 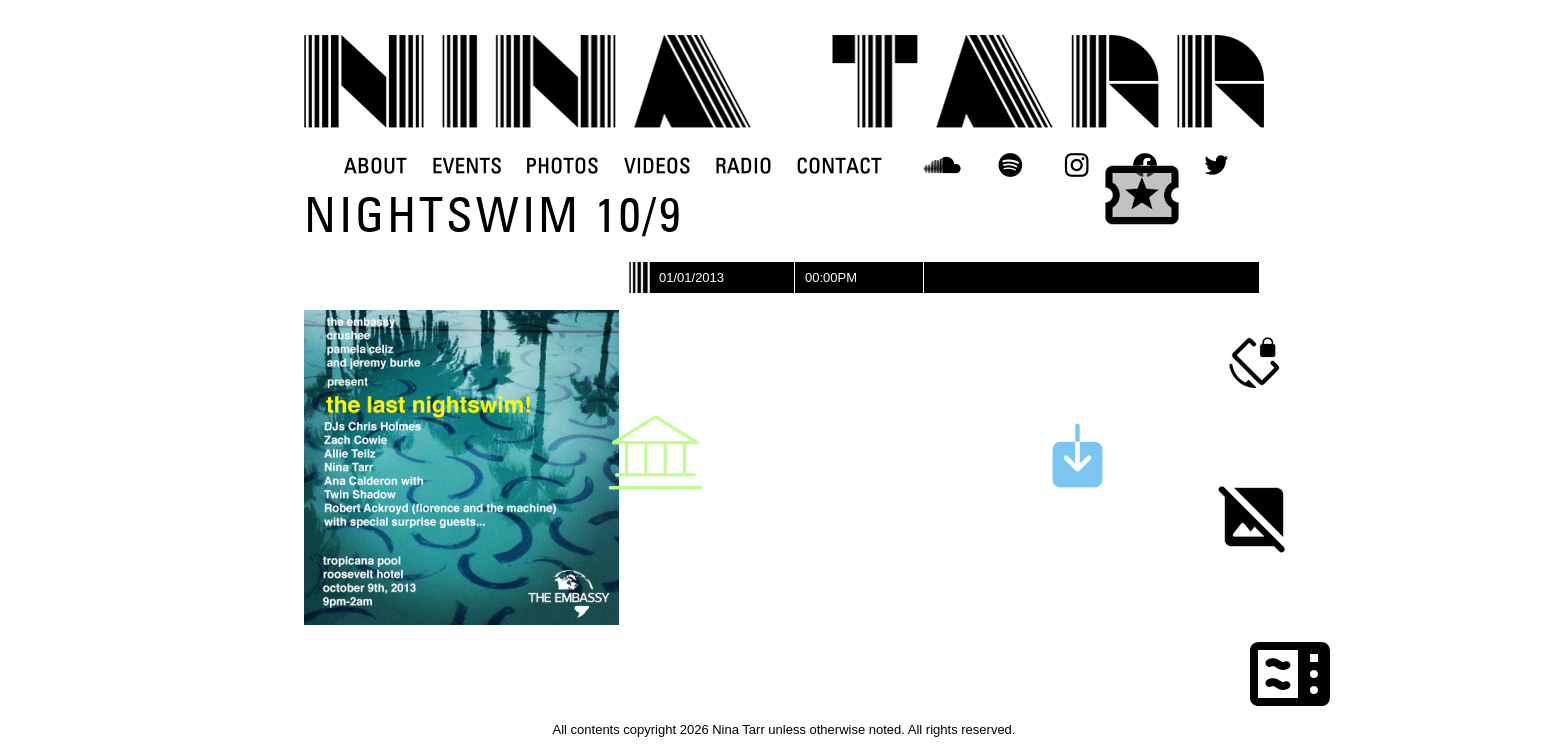 I want to click on lock screen rotation to current orientation, so click(x=1255, y=361).